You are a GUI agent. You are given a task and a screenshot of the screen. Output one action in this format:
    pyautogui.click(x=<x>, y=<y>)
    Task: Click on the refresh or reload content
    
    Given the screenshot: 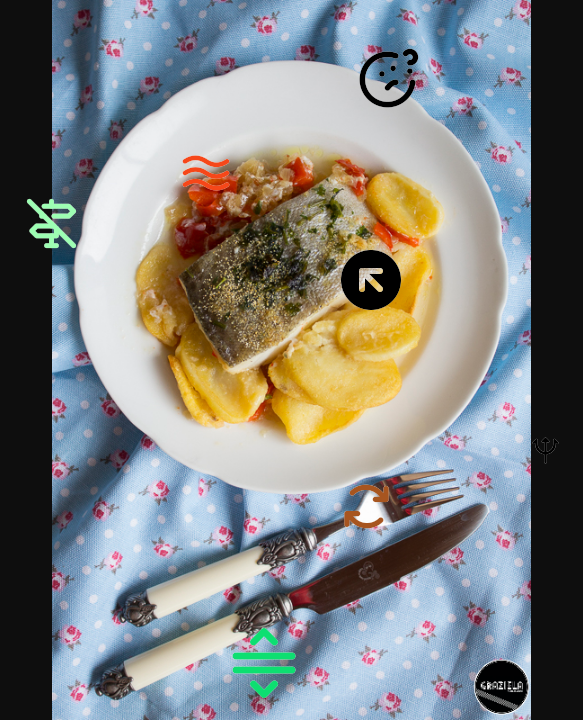 What is the action you would take?
    pyautogui.click(x=366, y=506)
    